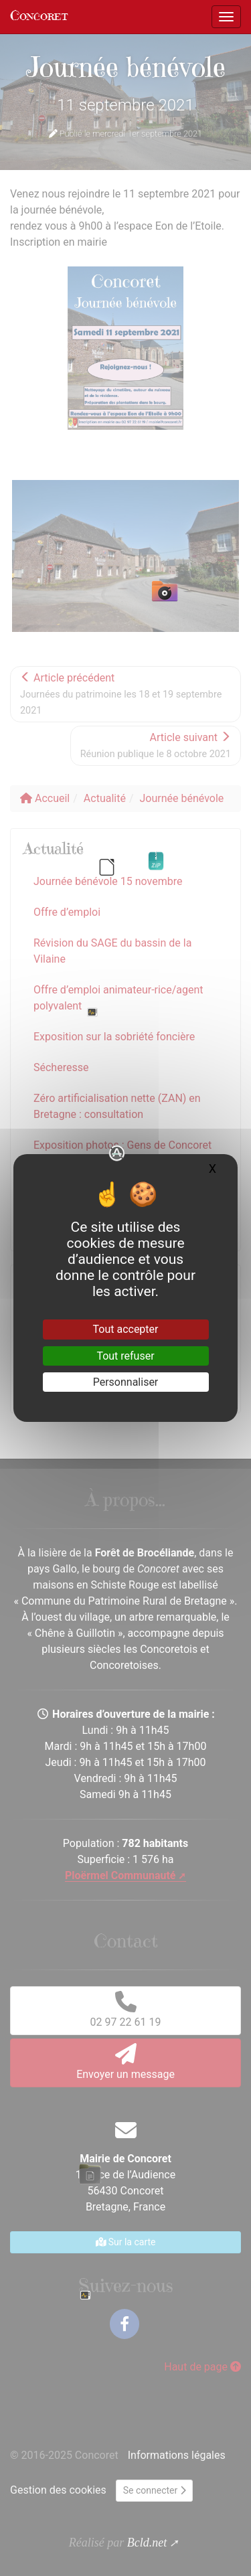 This screenshot has height=2576, width=251. Describe the element at coordinates (156, 861) in the screenshot. I see `compressed zip archive file` at that location.